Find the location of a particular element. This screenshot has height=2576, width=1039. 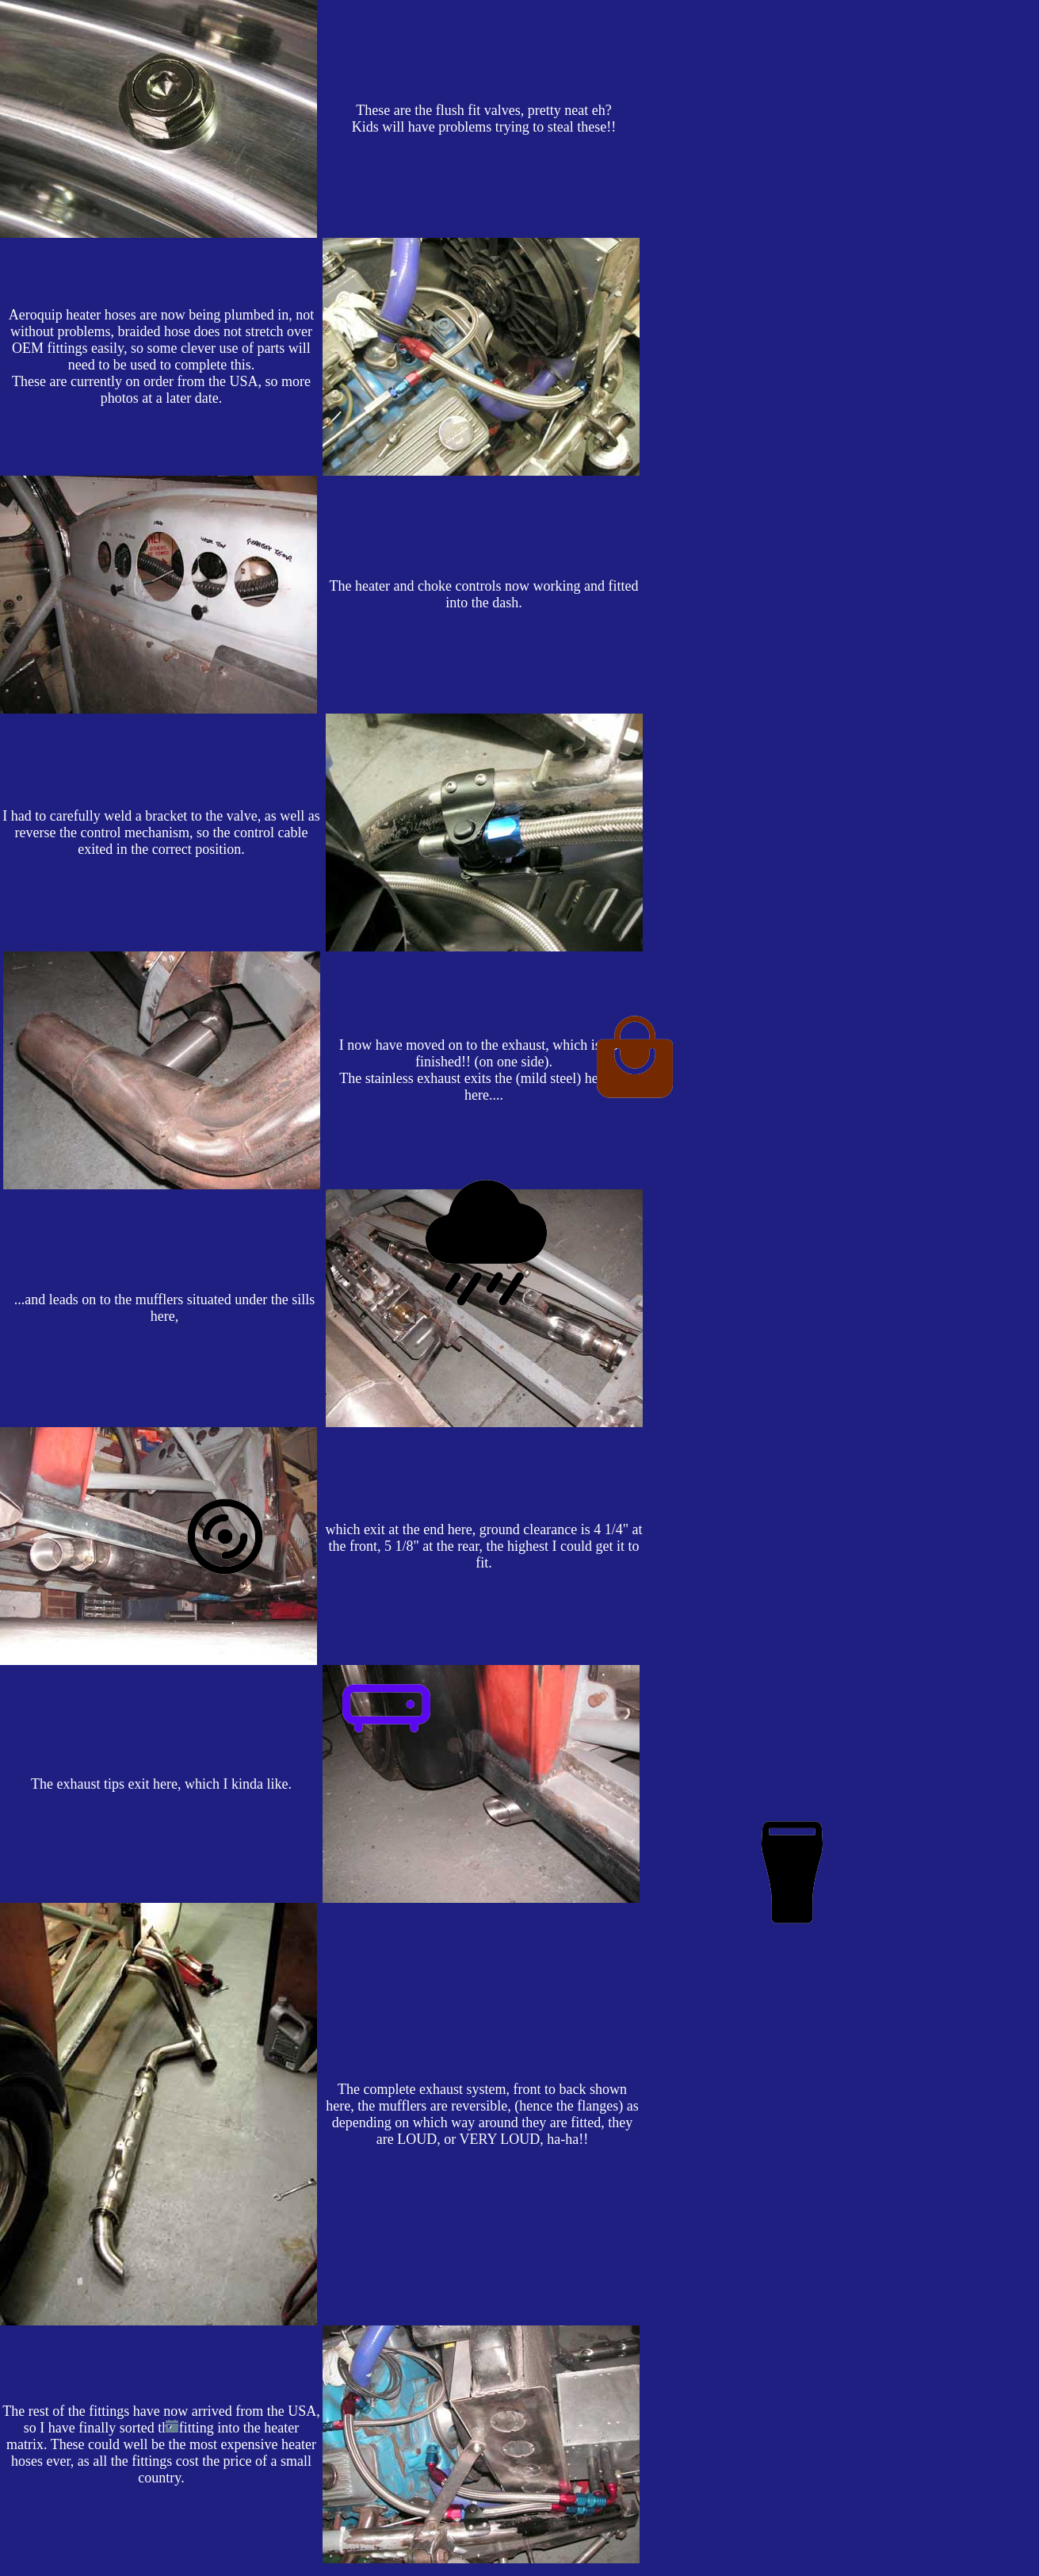

view your shopping bag is located at coordinates (635, 1057).